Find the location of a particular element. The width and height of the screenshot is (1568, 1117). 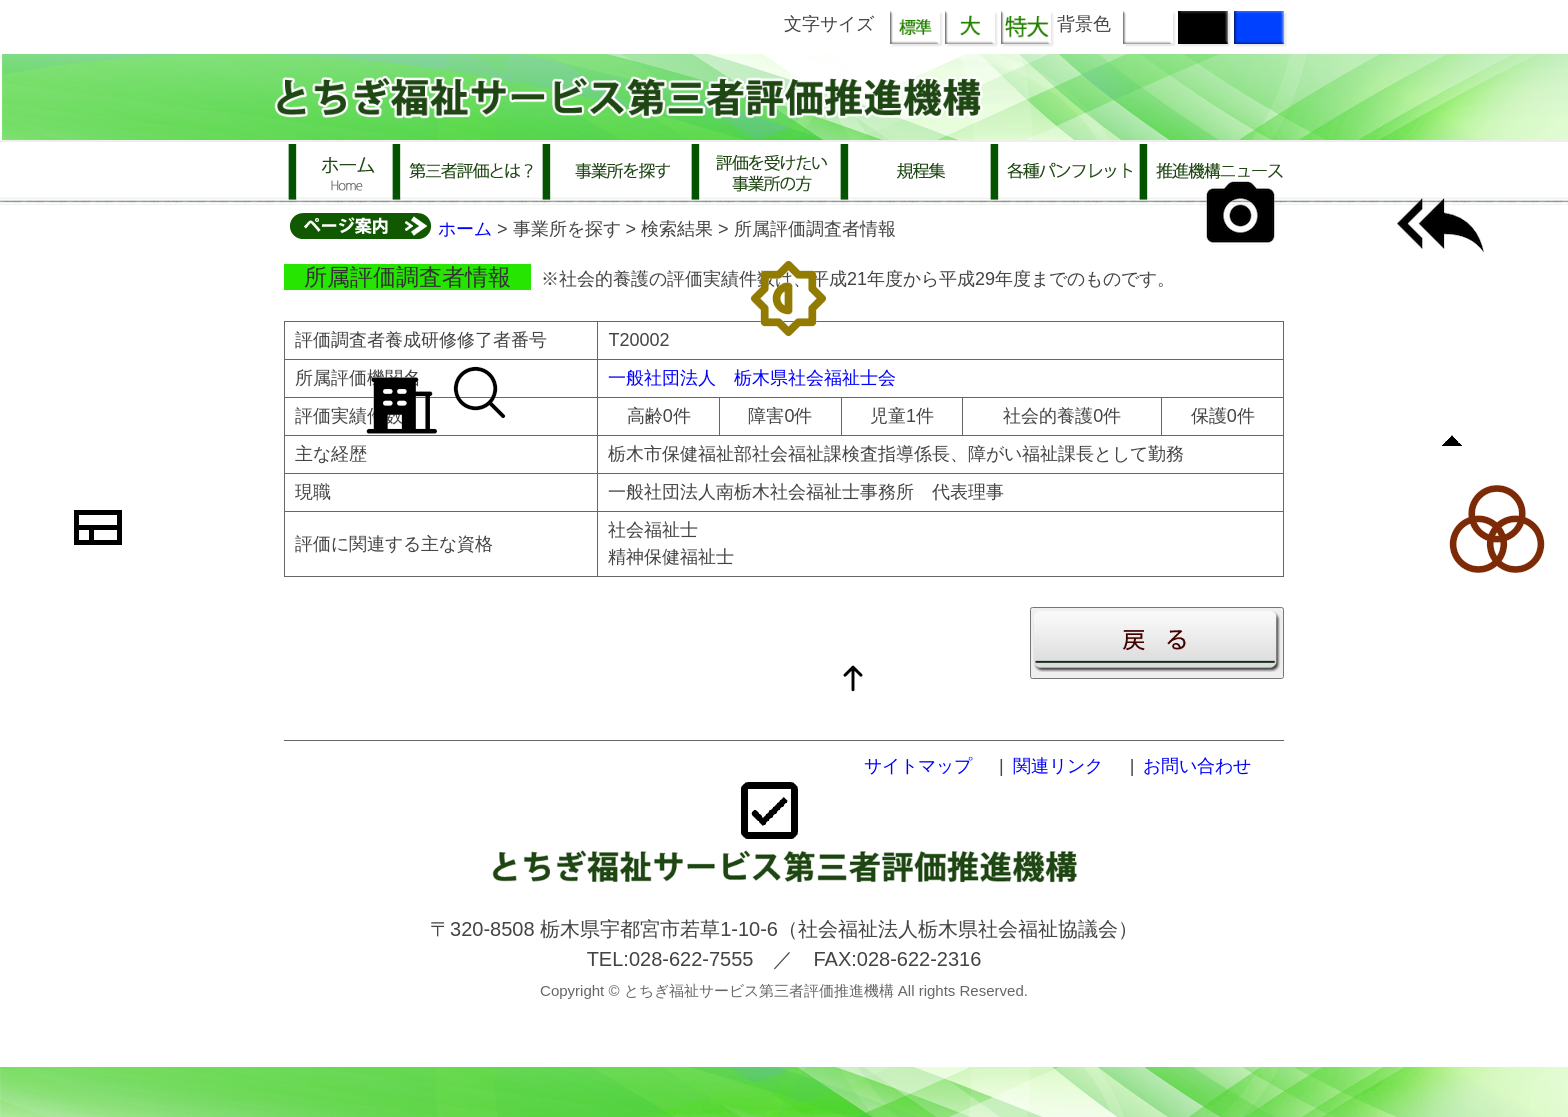

search for content is located at coordinates (479, 392).